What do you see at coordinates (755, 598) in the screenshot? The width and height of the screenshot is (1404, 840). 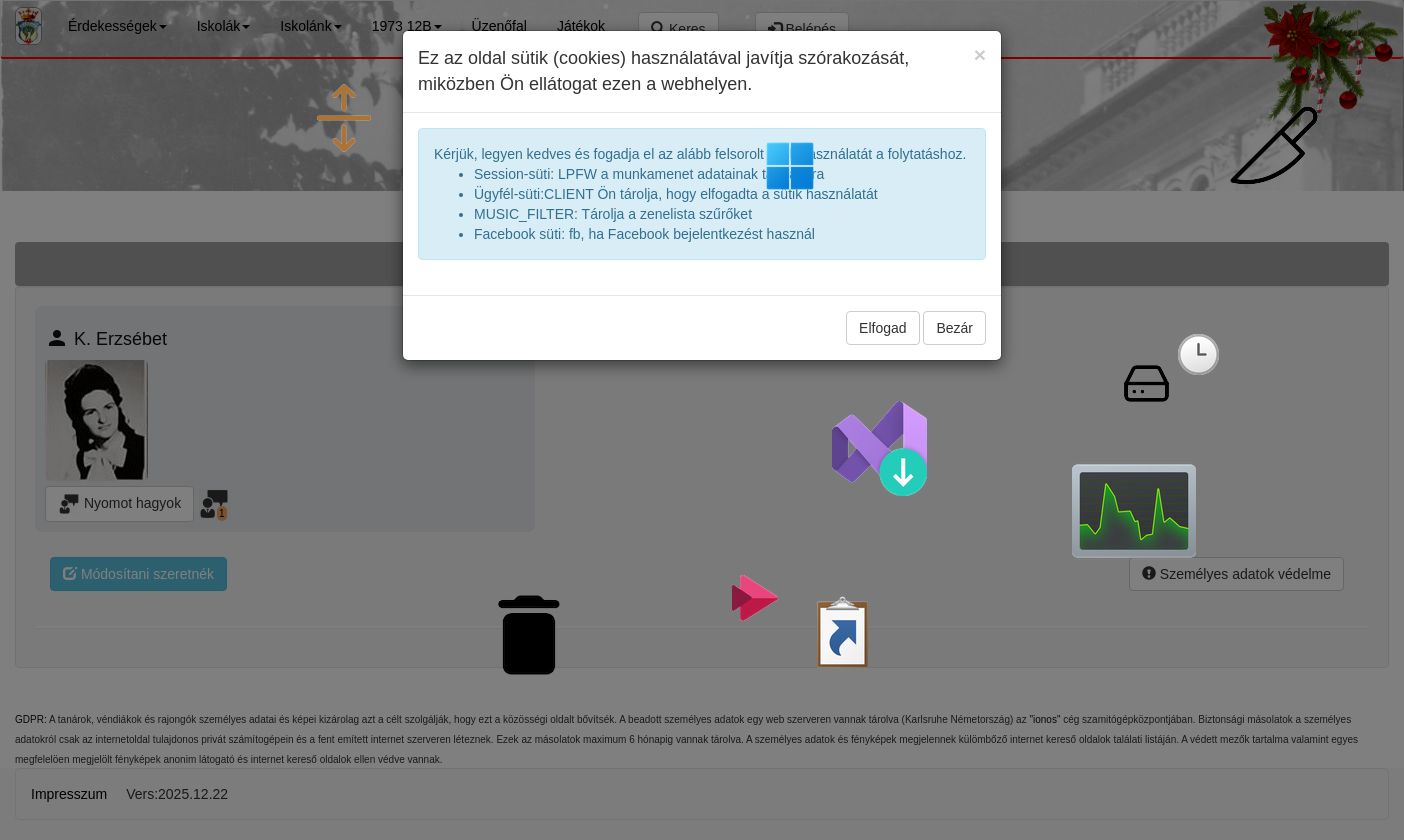 I see `open the stream app` at bounding box center [755, 598].